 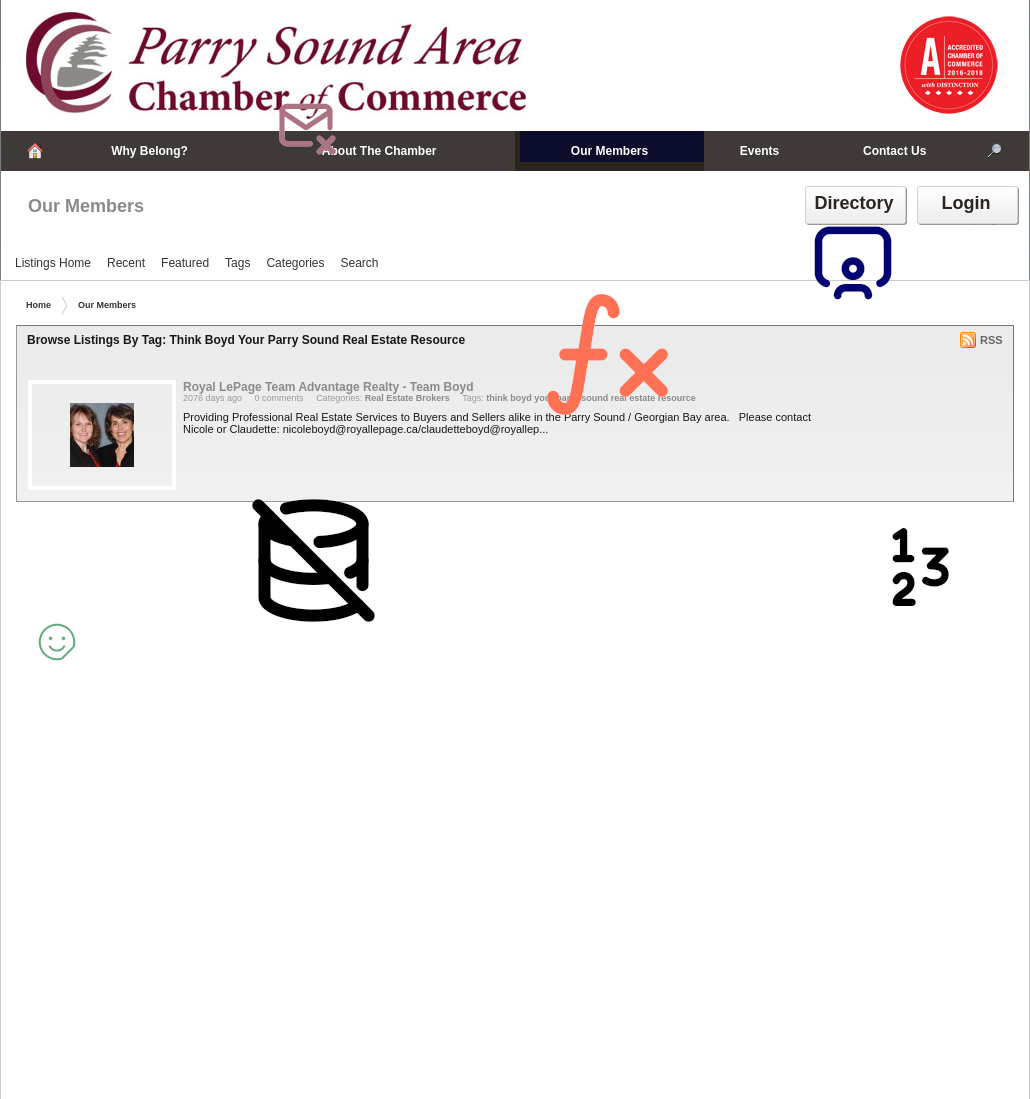 I want to click on database connection unavailable or offline, so click(x=313, y=560).